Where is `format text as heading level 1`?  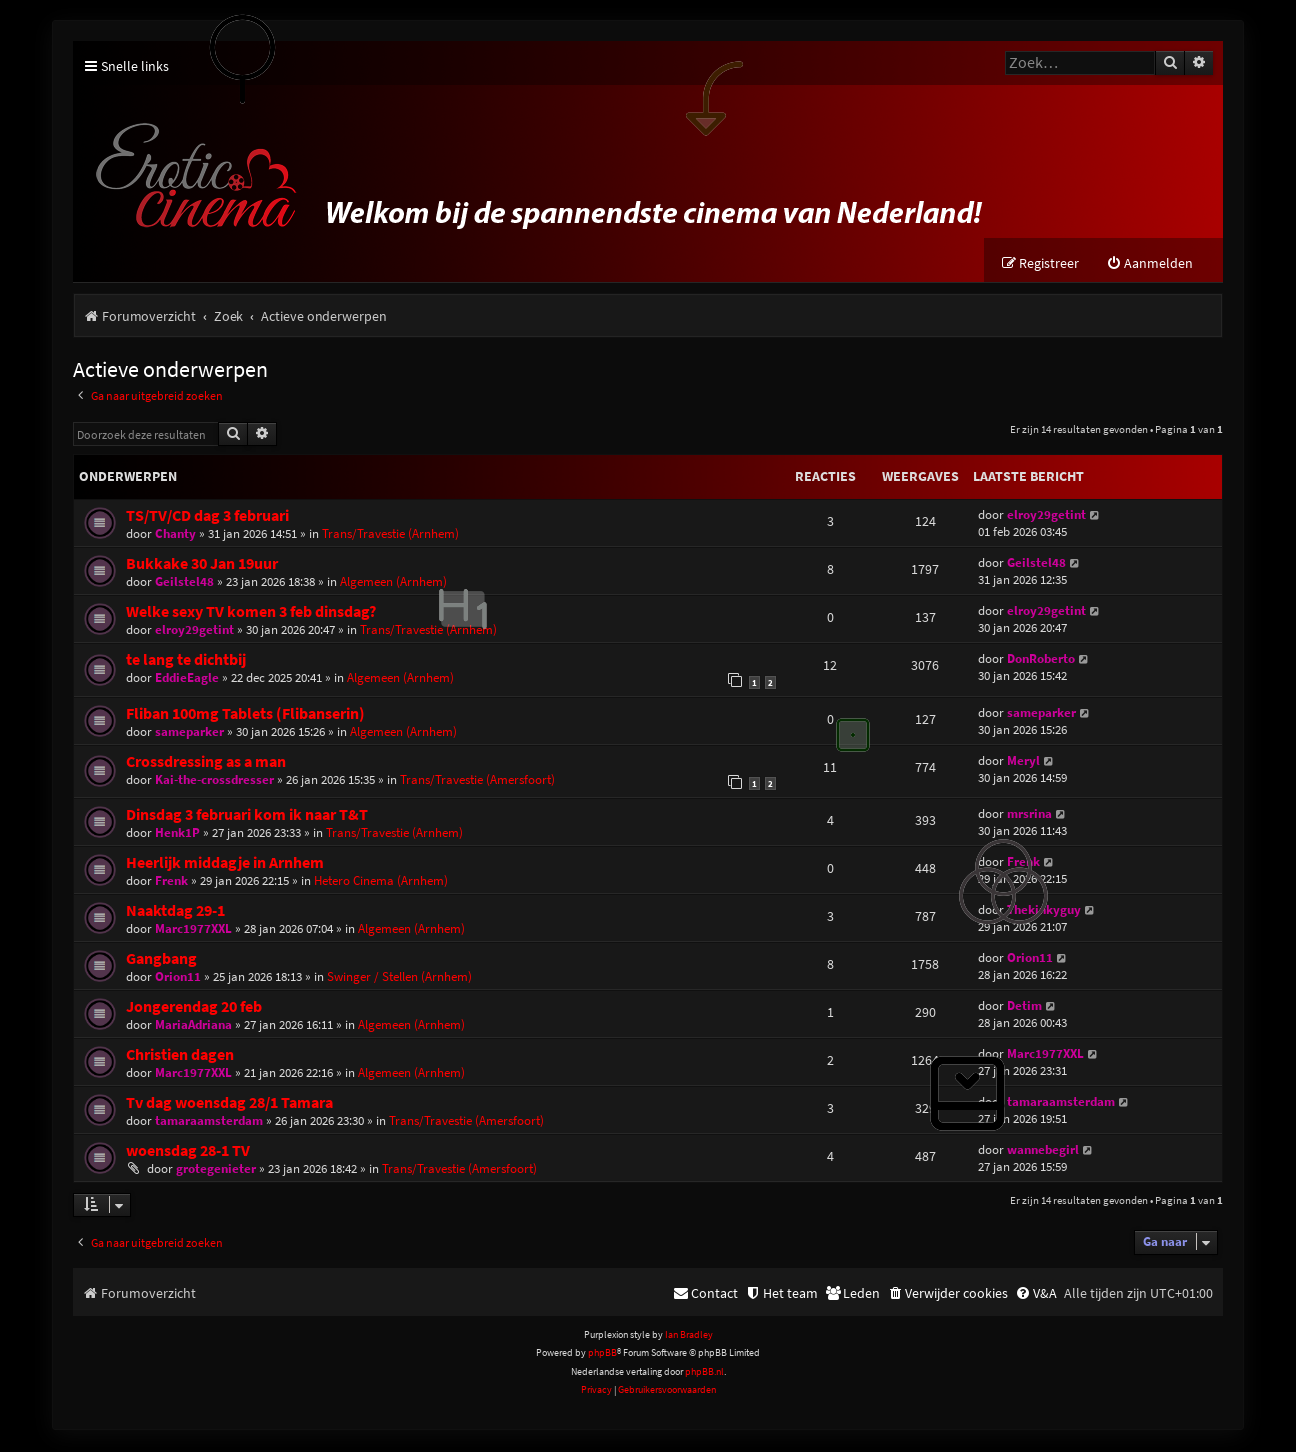
format text as heading level 1 is located at coordinates (462, 608).